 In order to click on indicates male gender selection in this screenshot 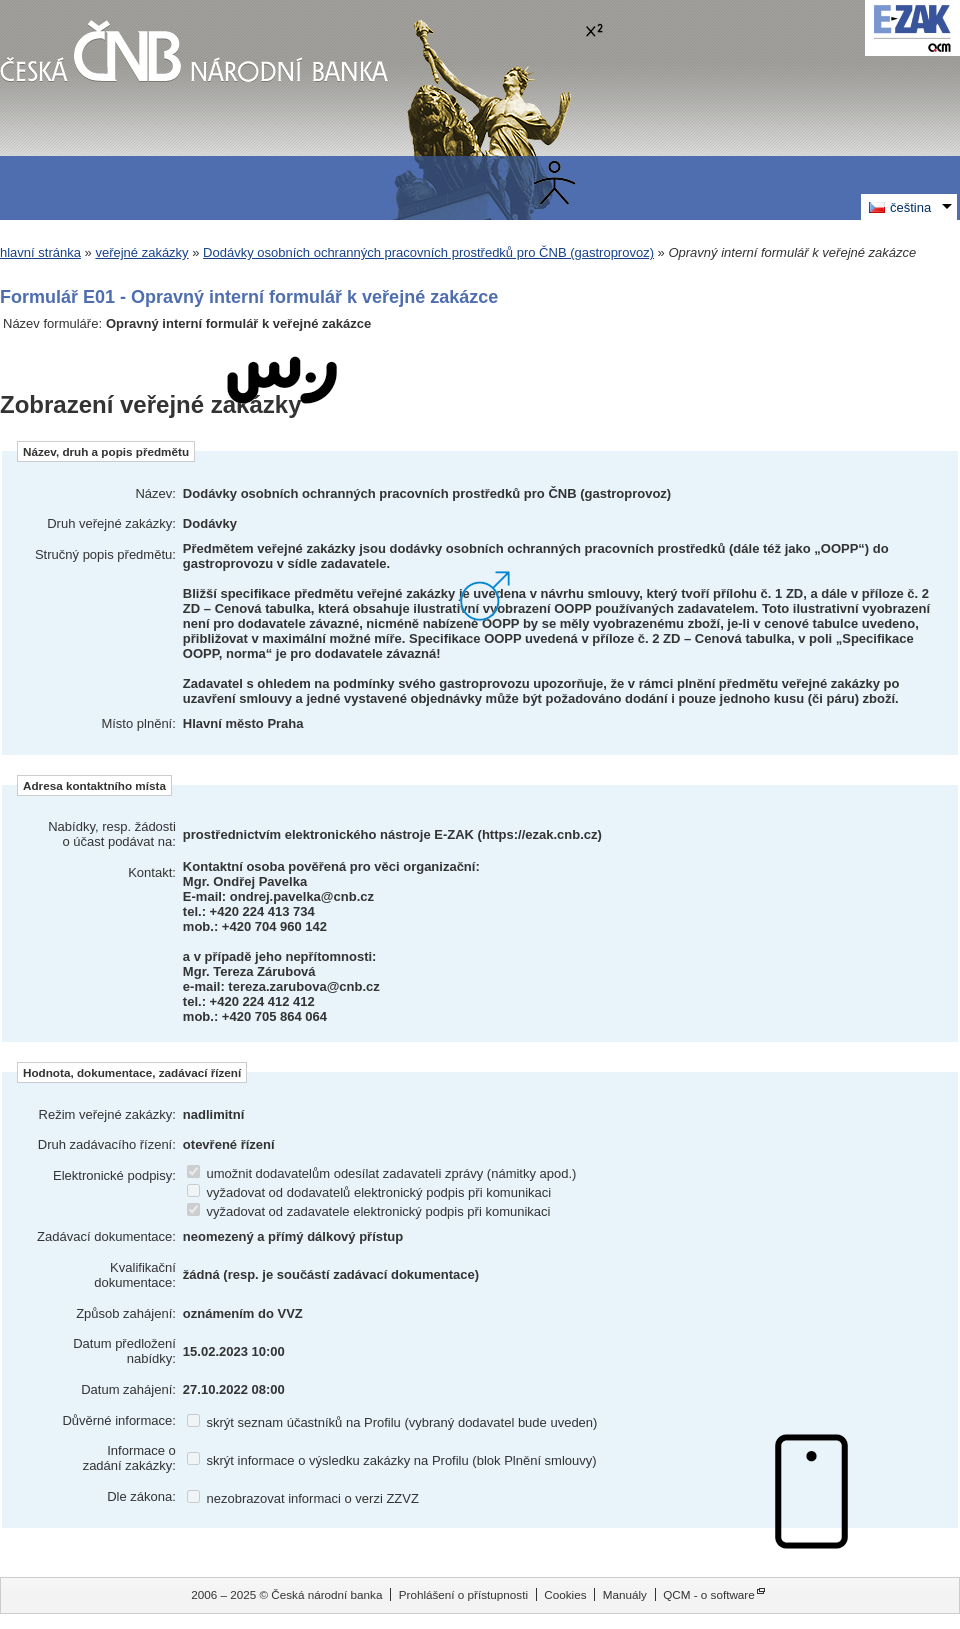, I will do `click(486, 595)`.